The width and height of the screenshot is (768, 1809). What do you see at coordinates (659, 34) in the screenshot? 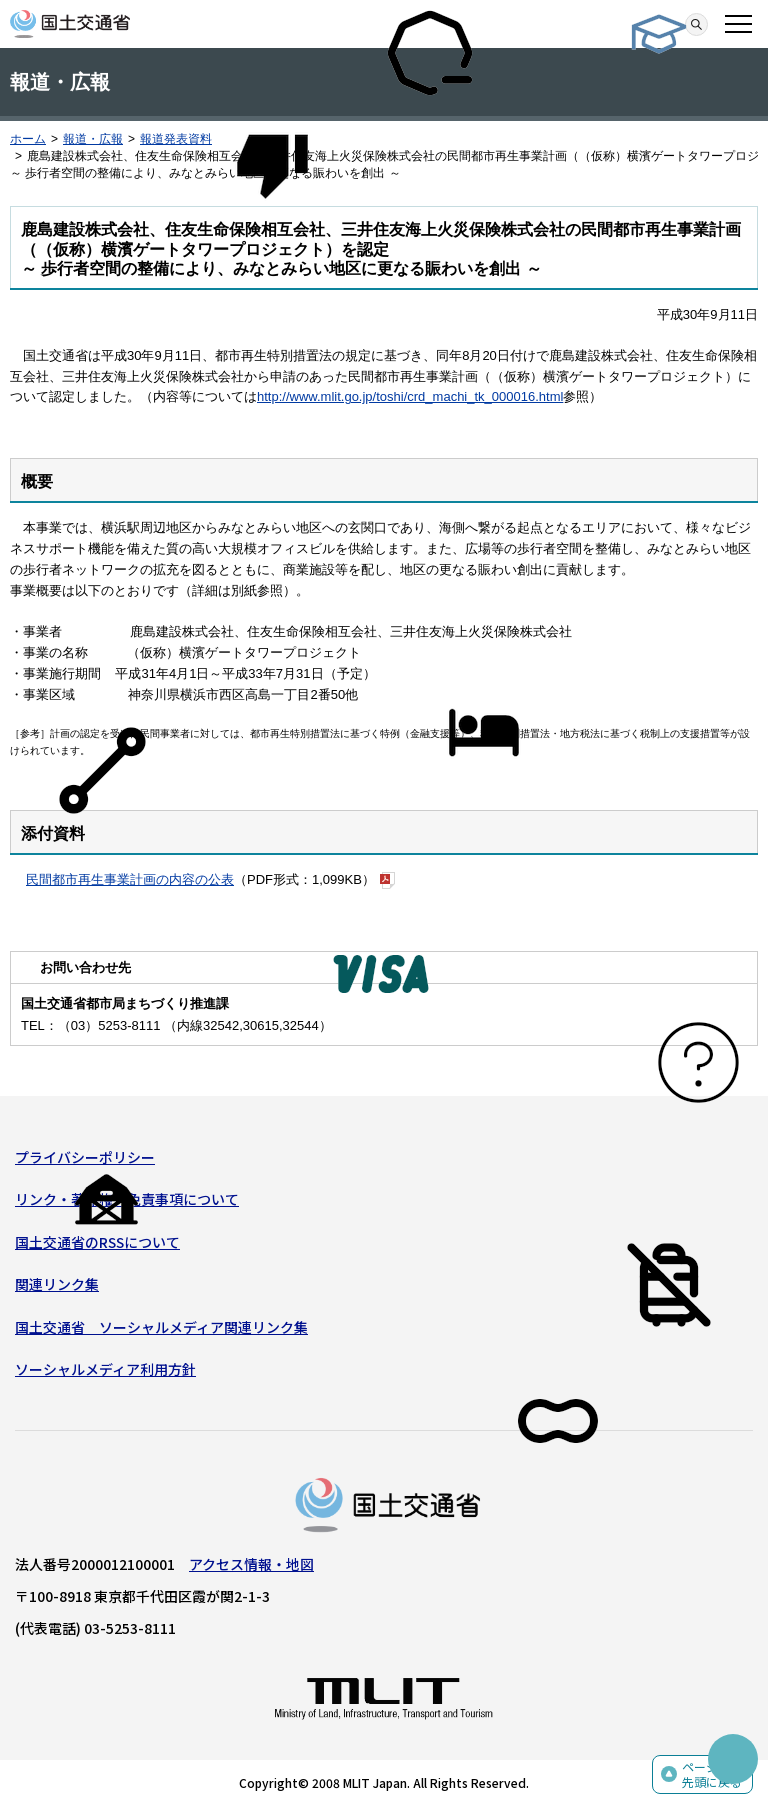
I see `access learning resources or tutorials` at bounding box center [659, 34].